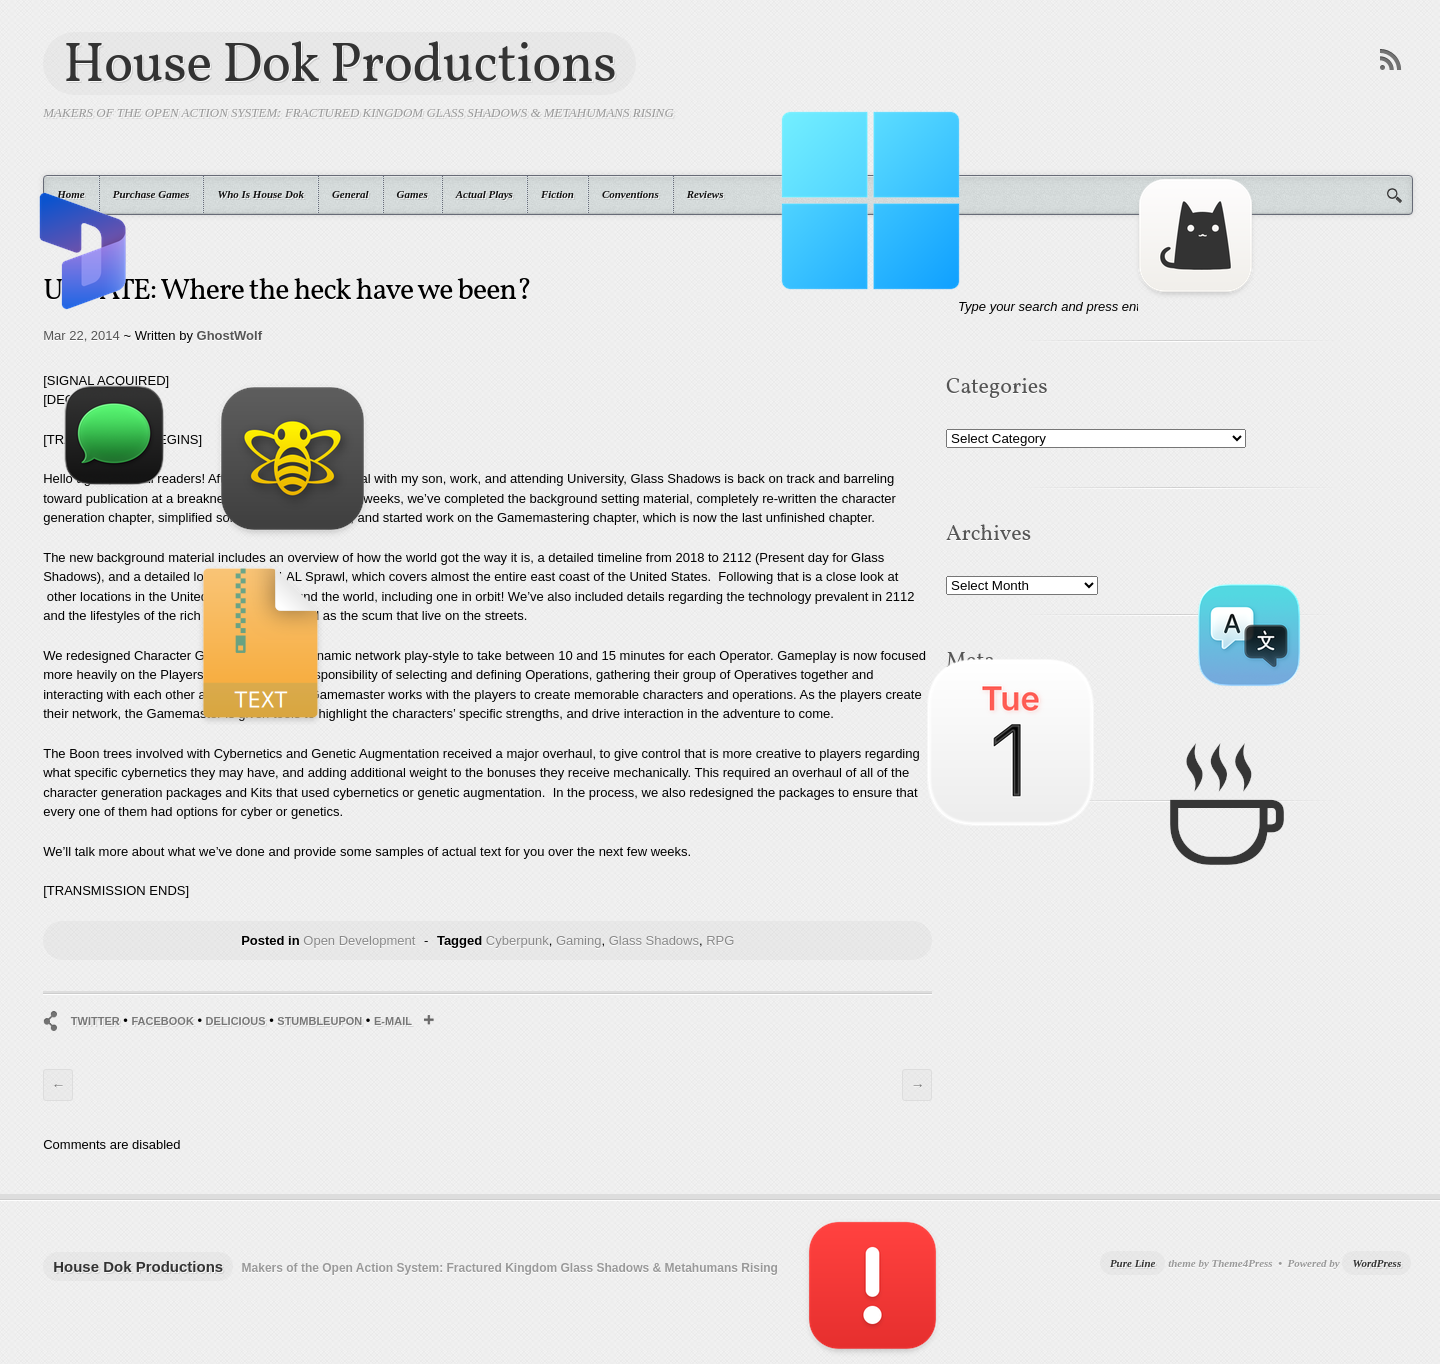 The width and height of the screenshot is (1440, 1364). What do you see at coordinates (114, 435) in the screenshot?
I see `open the messages app` at bounding box center [114, 435].